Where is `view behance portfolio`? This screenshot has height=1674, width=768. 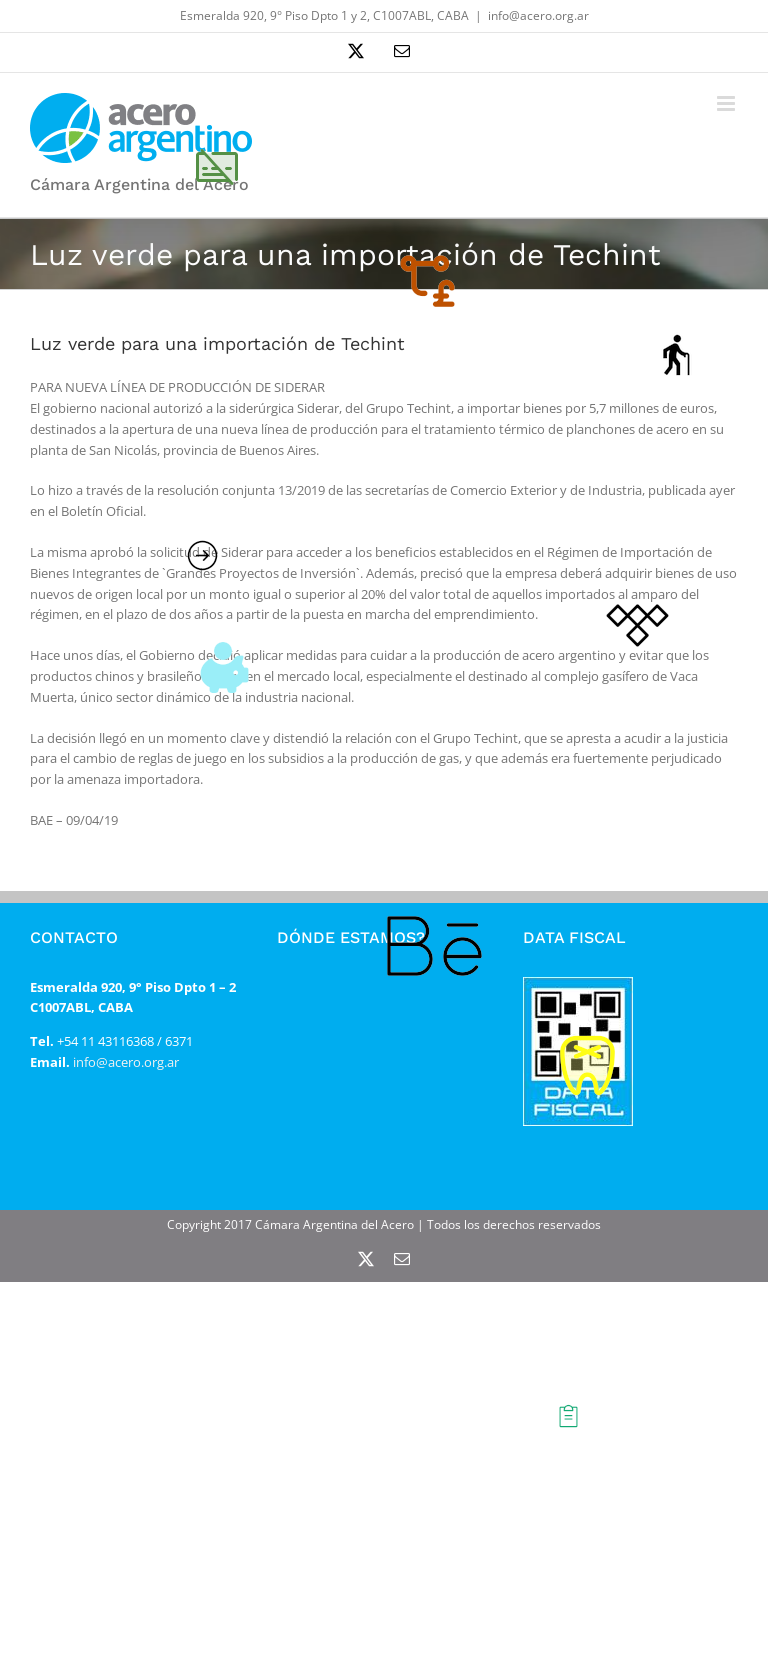 view behance portfolio is located at coordinates (431, 946).